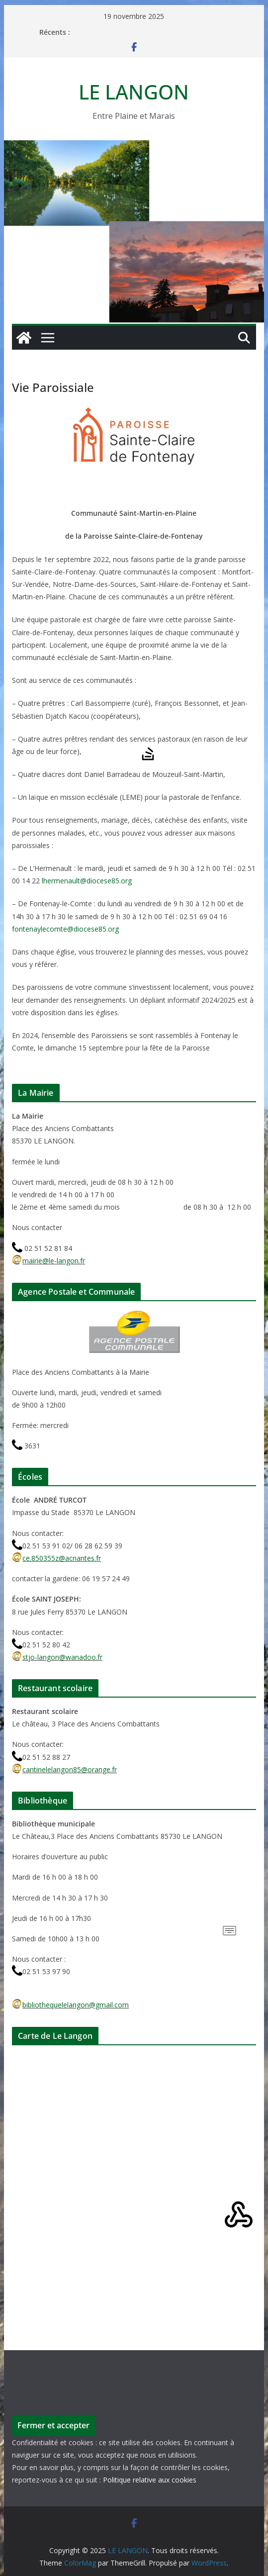 This screenshot has height=2576, width=268. Describe the element at coordinates (239, 2214) in the screenshot. I see `configure webhook integrations` at that location.